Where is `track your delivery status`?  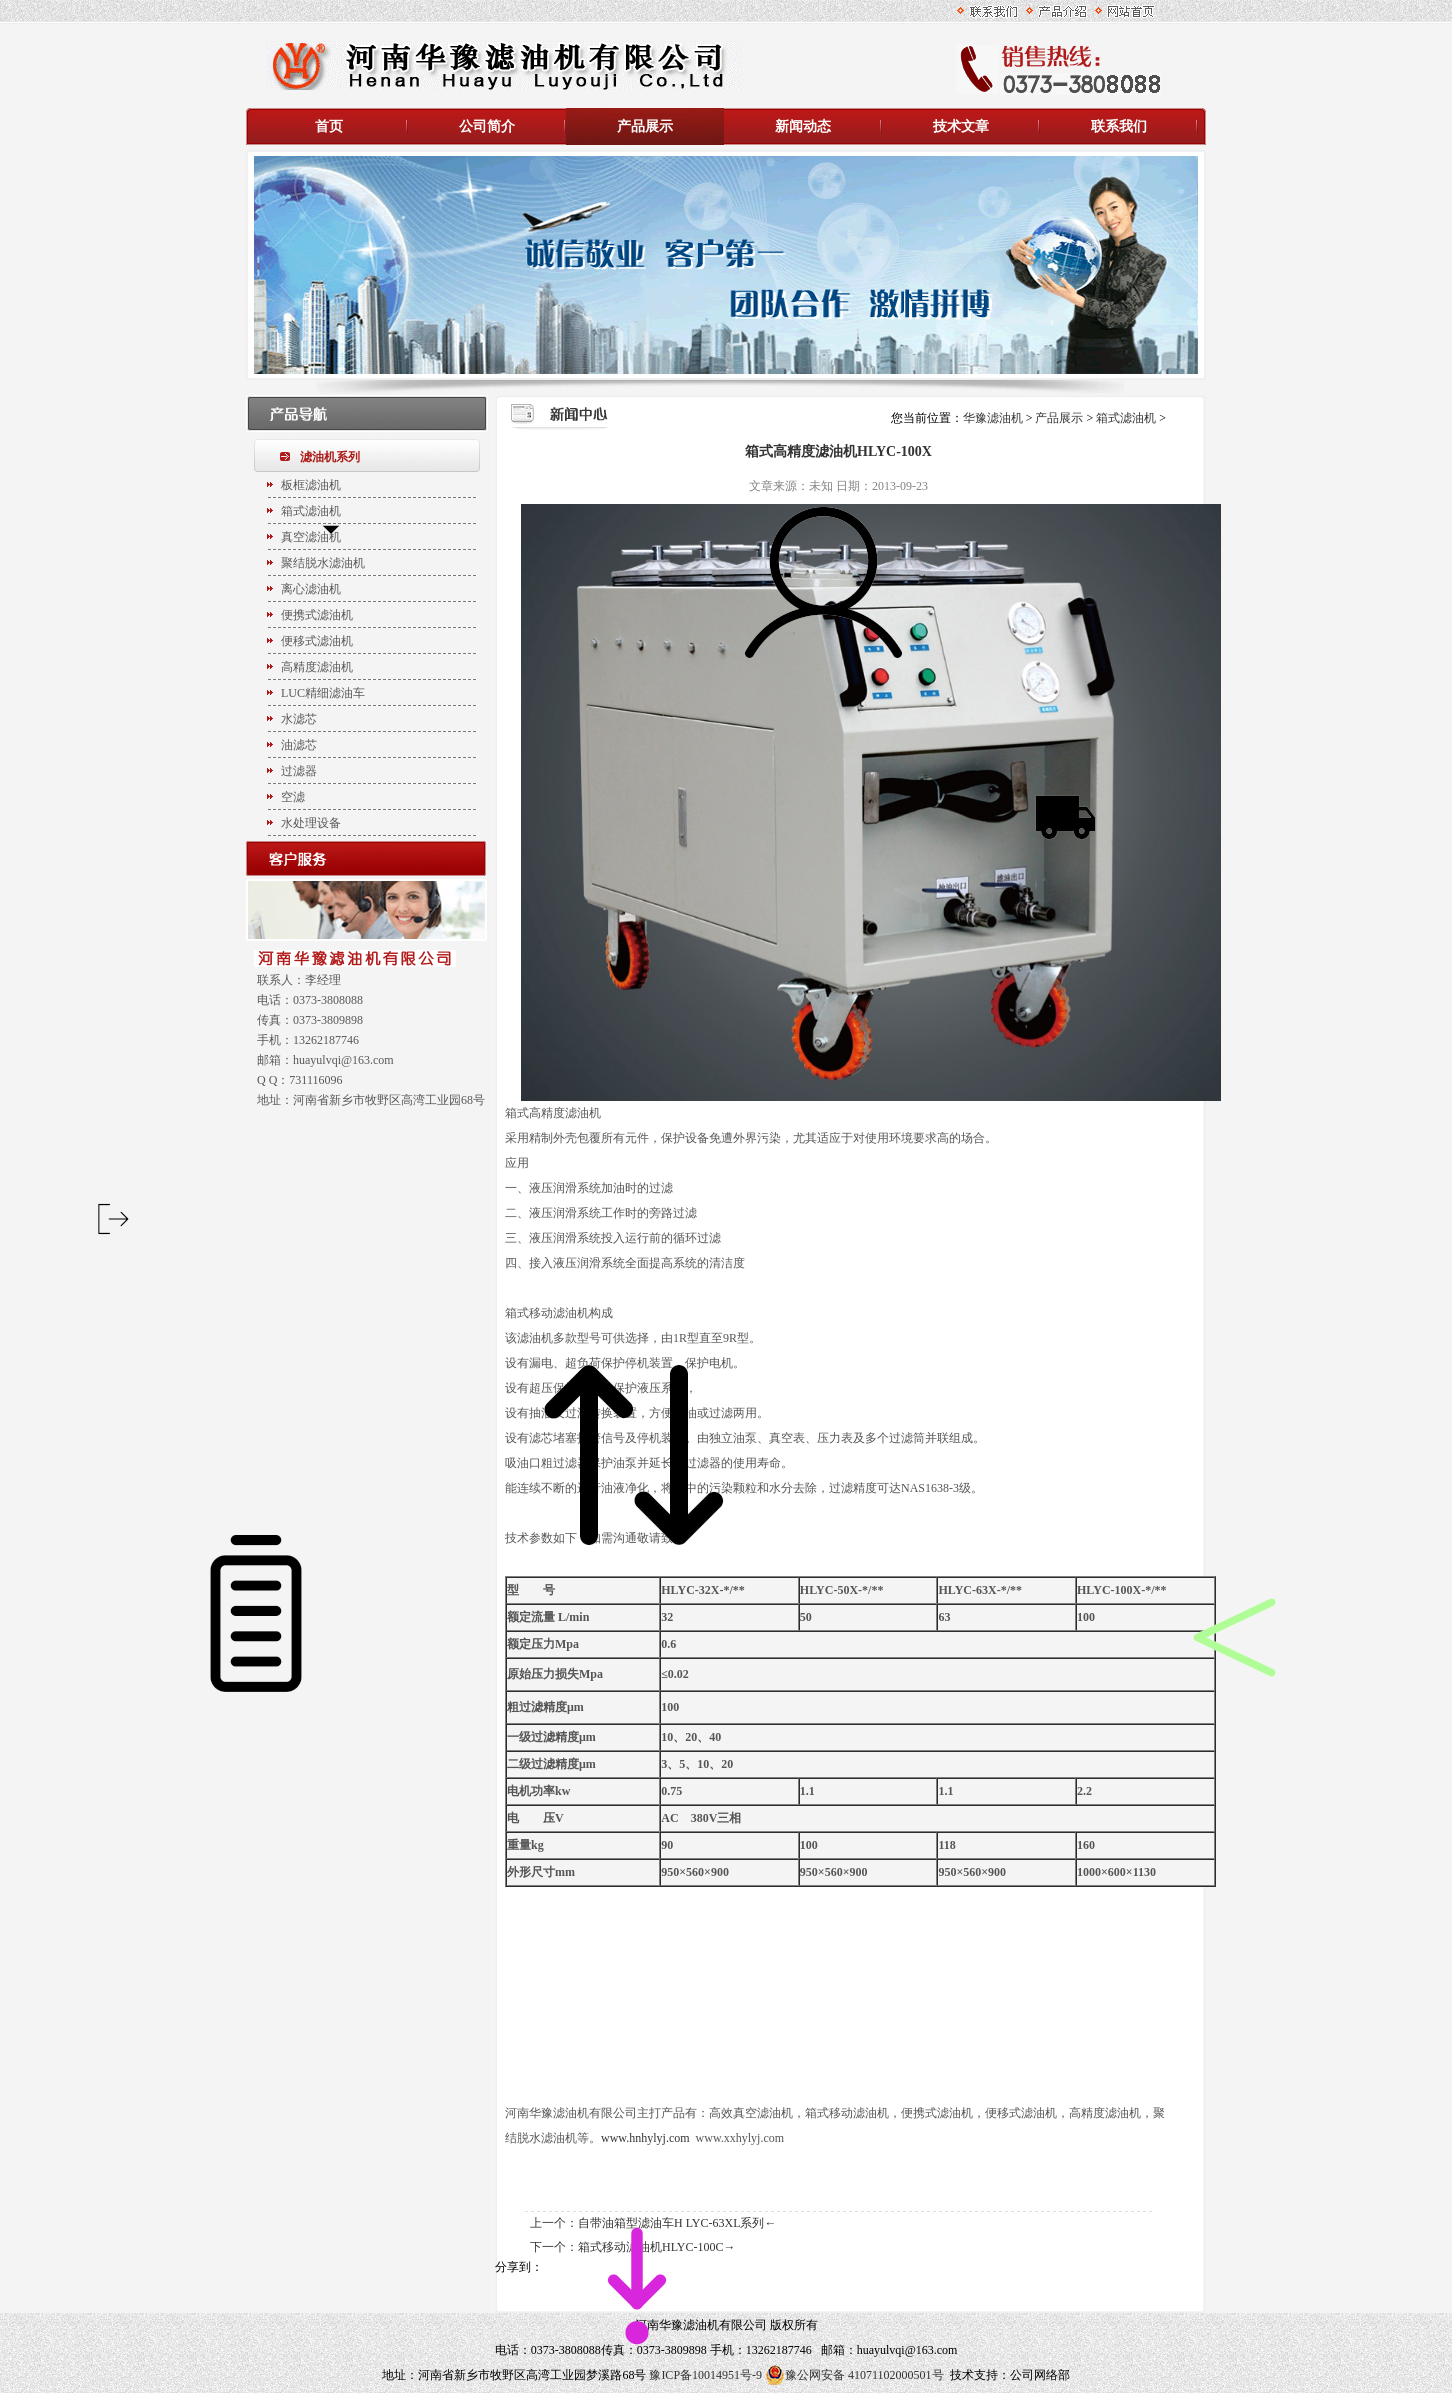 track your delivery status is located at coordinates (1065, 817).